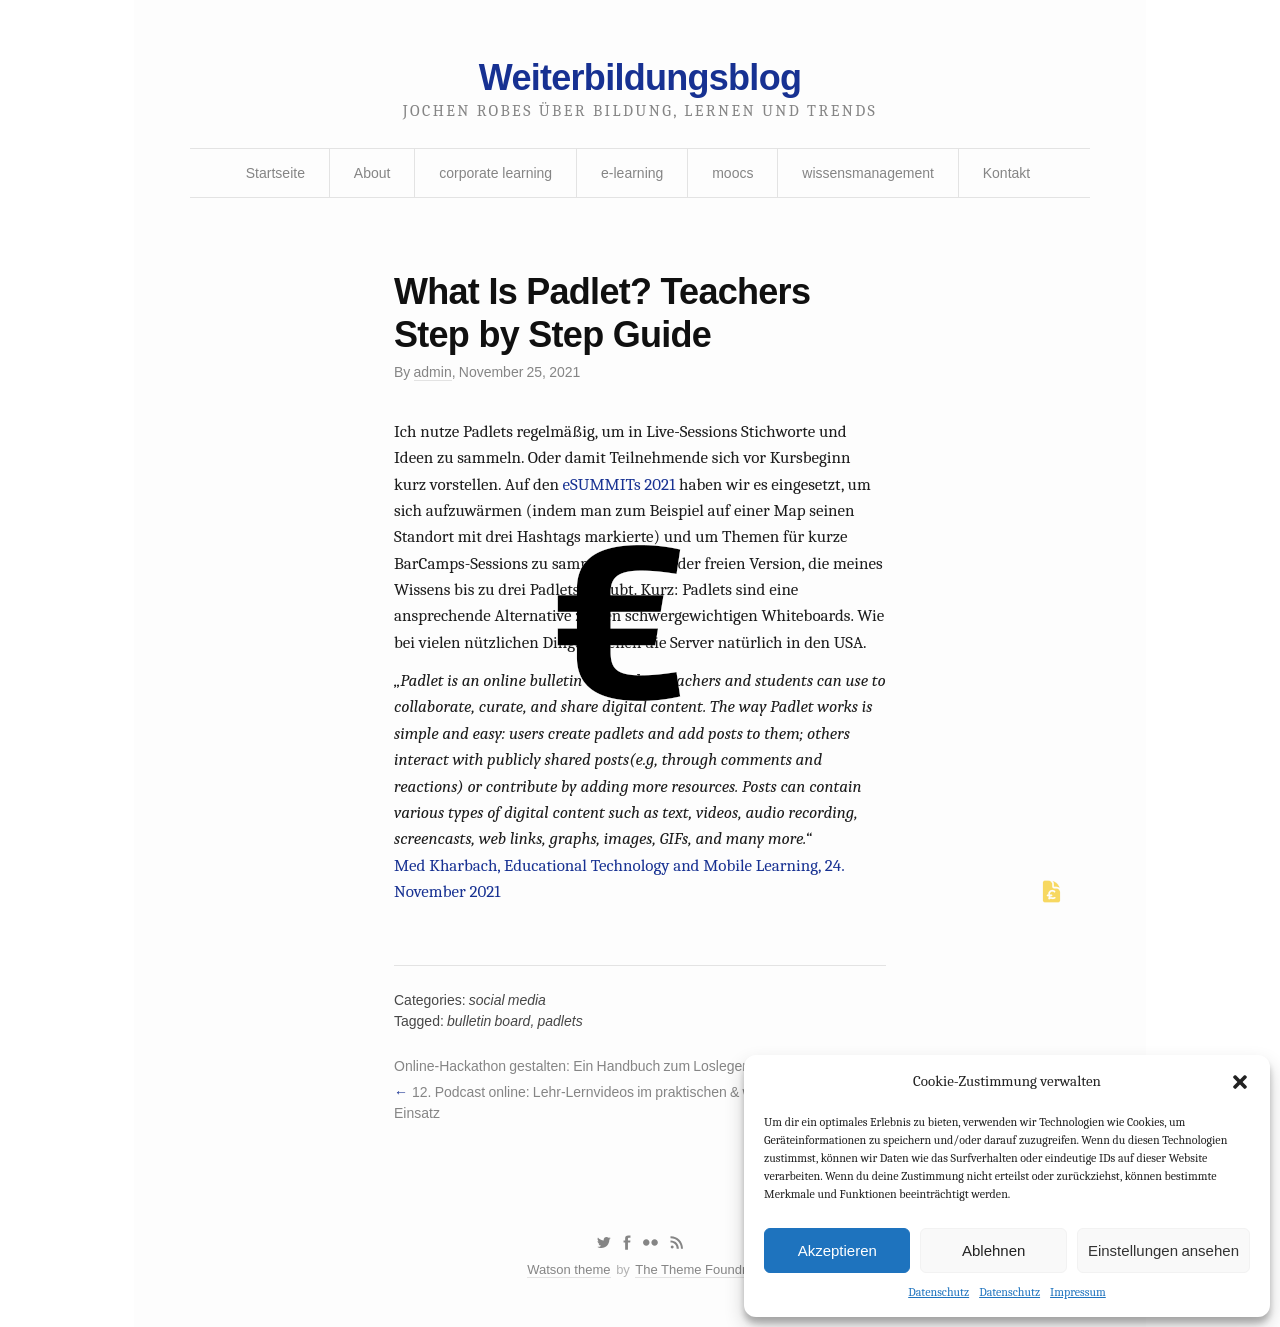 This screenshot has width=1280, height=1327. I want to click on view prices in euros, so click(619, 623).